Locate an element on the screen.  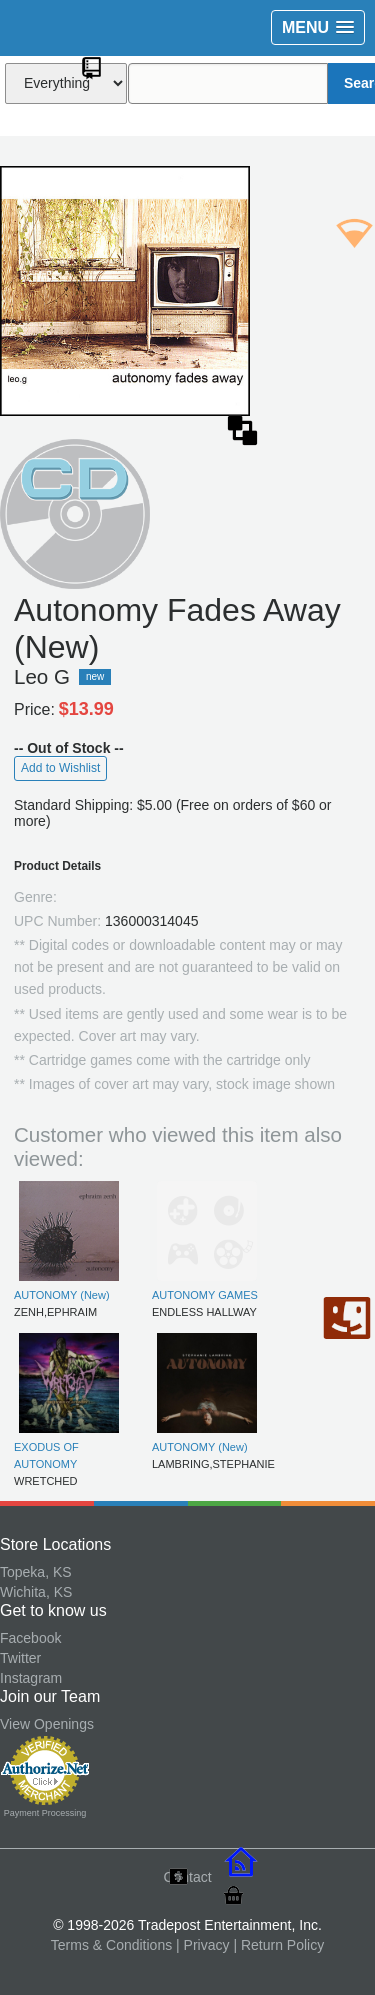
open finder to browse files and folders is located at coordinates (347, 1318).